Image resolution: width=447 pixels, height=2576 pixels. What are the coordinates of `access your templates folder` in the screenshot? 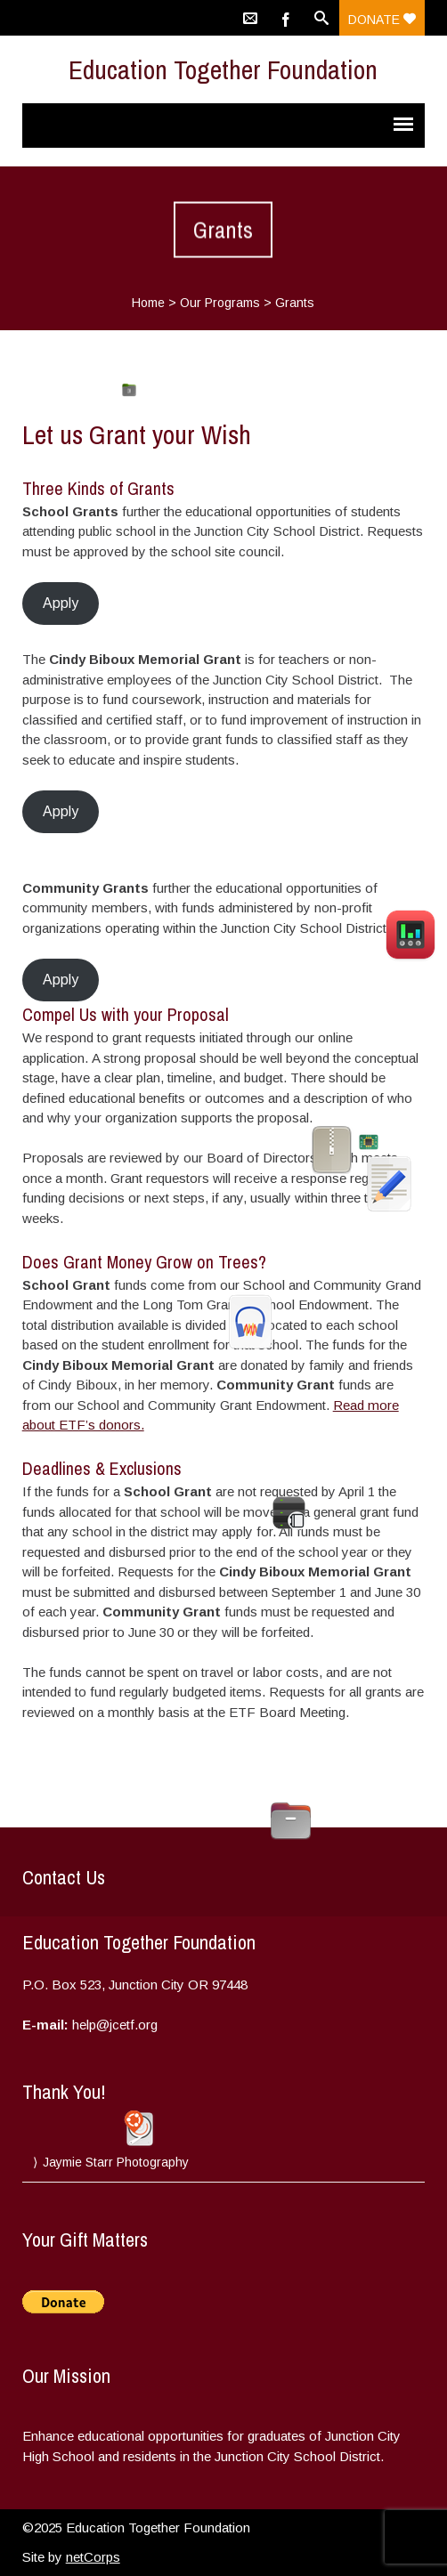 It's located at (129, 390).